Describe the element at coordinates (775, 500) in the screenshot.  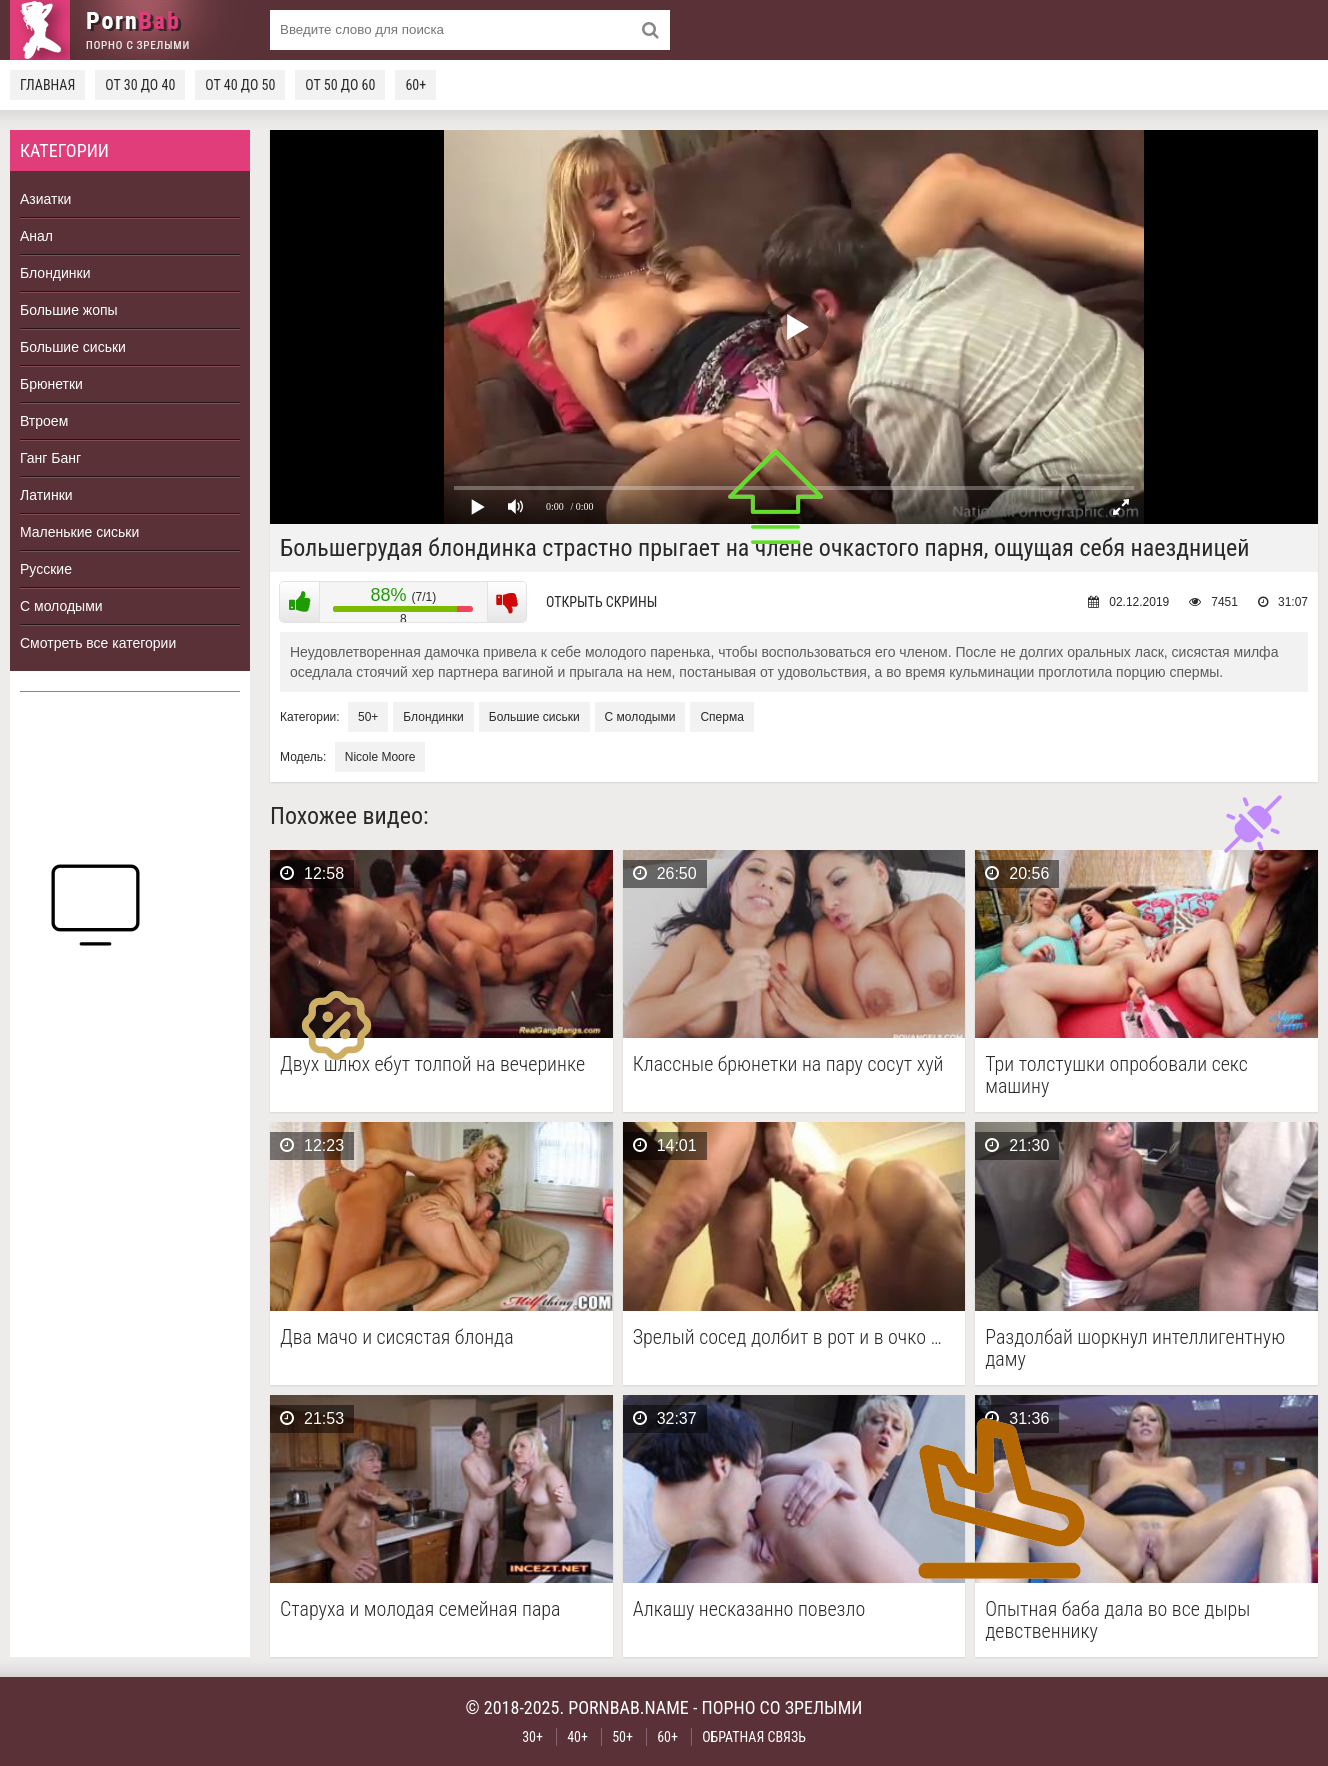
I see `upload multiple files or items` at that location.